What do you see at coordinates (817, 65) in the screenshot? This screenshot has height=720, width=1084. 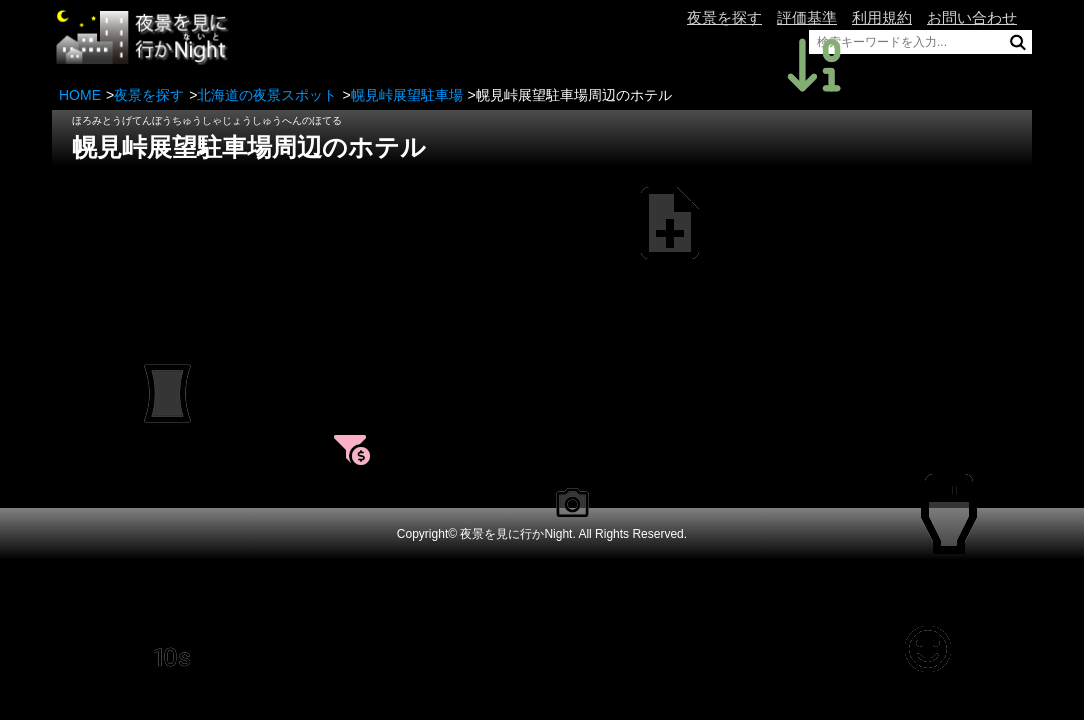 I see `sort numerically in ascending order` at bounding box center [817, 65].